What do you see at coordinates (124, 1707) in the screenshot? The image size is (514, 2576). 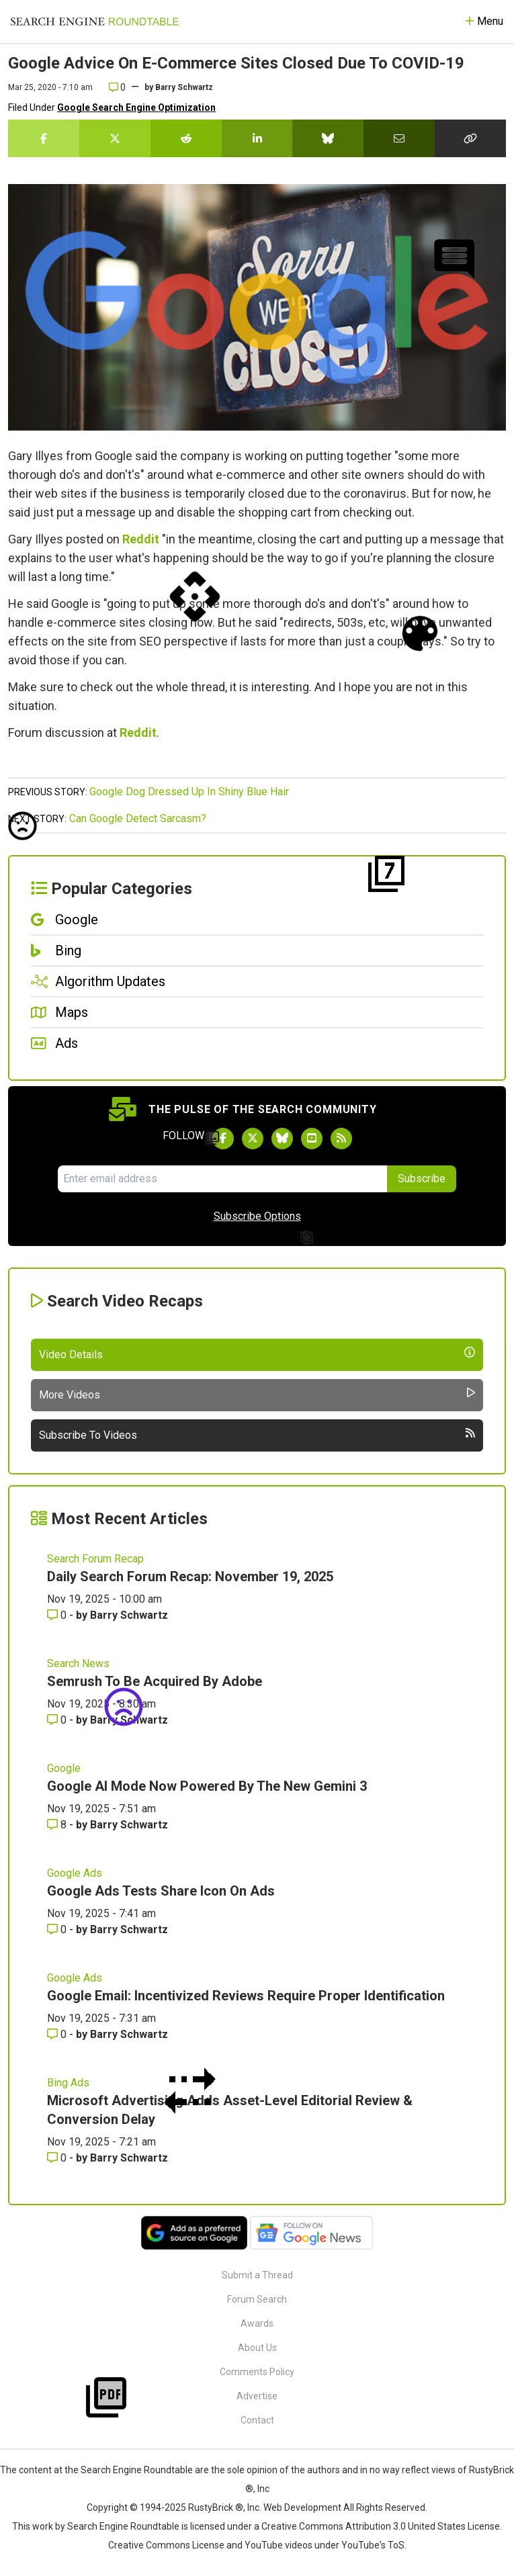 I see `submit negative feedback or rating` at bounding box center [124, 1707].